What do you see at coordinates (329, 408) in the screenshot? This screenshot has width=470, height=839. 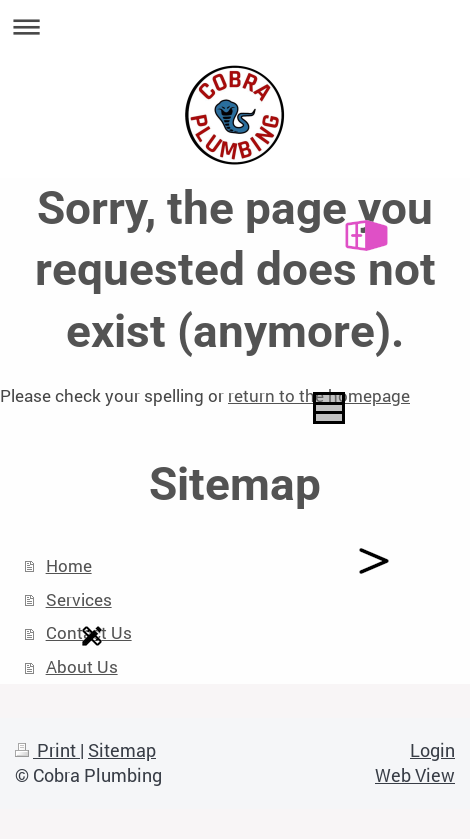 I see `view data in row layout` at bounding box center [329, 408].